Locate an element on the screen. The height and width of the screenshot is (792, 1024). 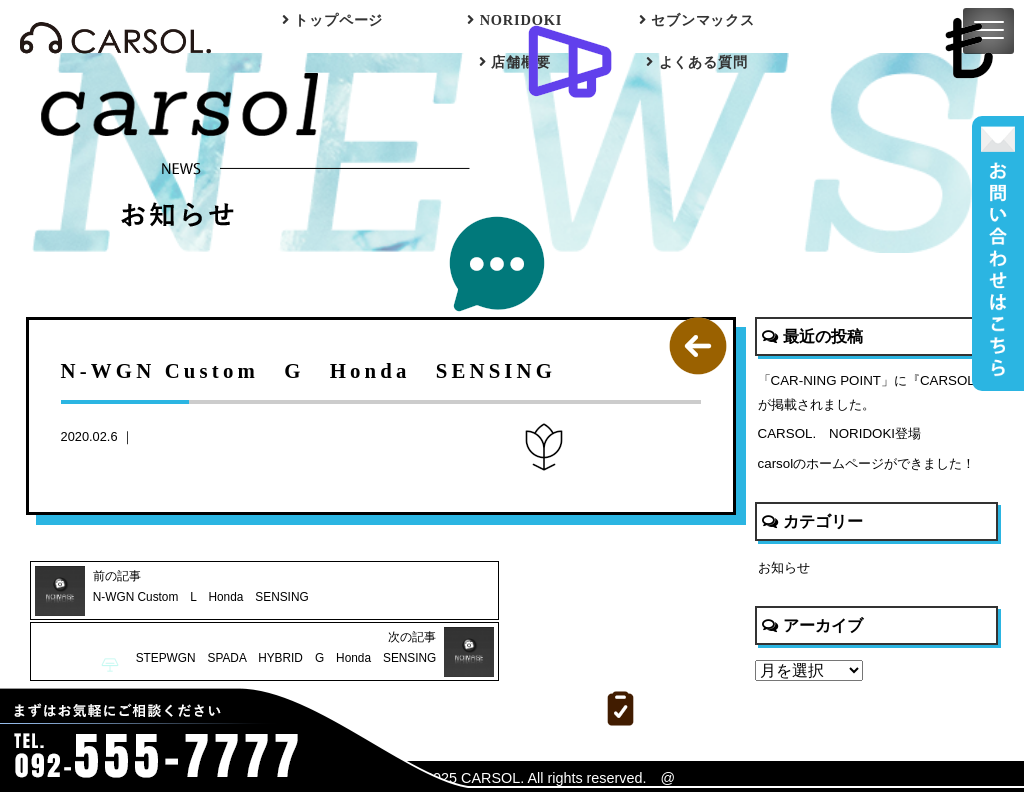
make an announcement or broadcast is located at coordinates (567, 64).